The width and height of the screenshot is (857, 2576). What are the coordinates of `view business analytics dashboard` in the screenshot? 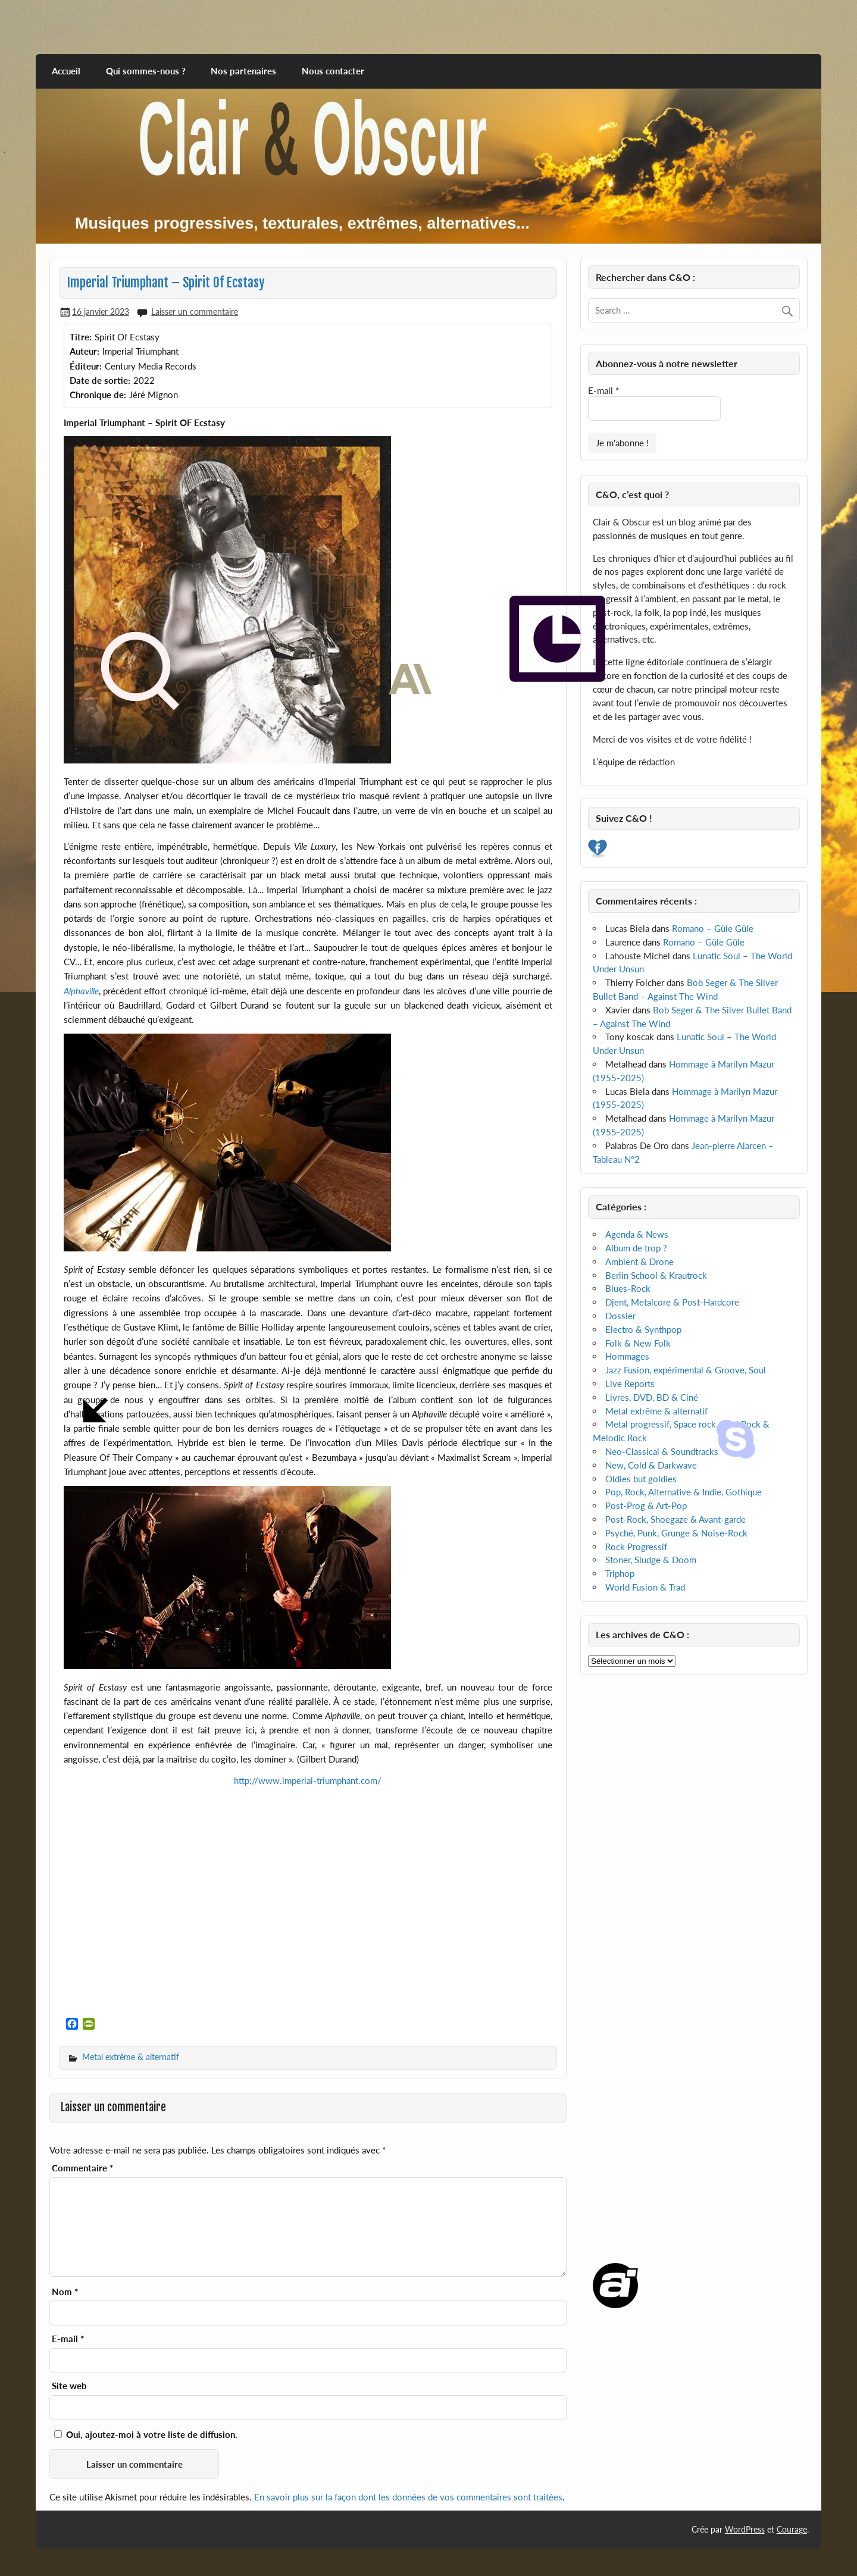 It's located at (557, 638).